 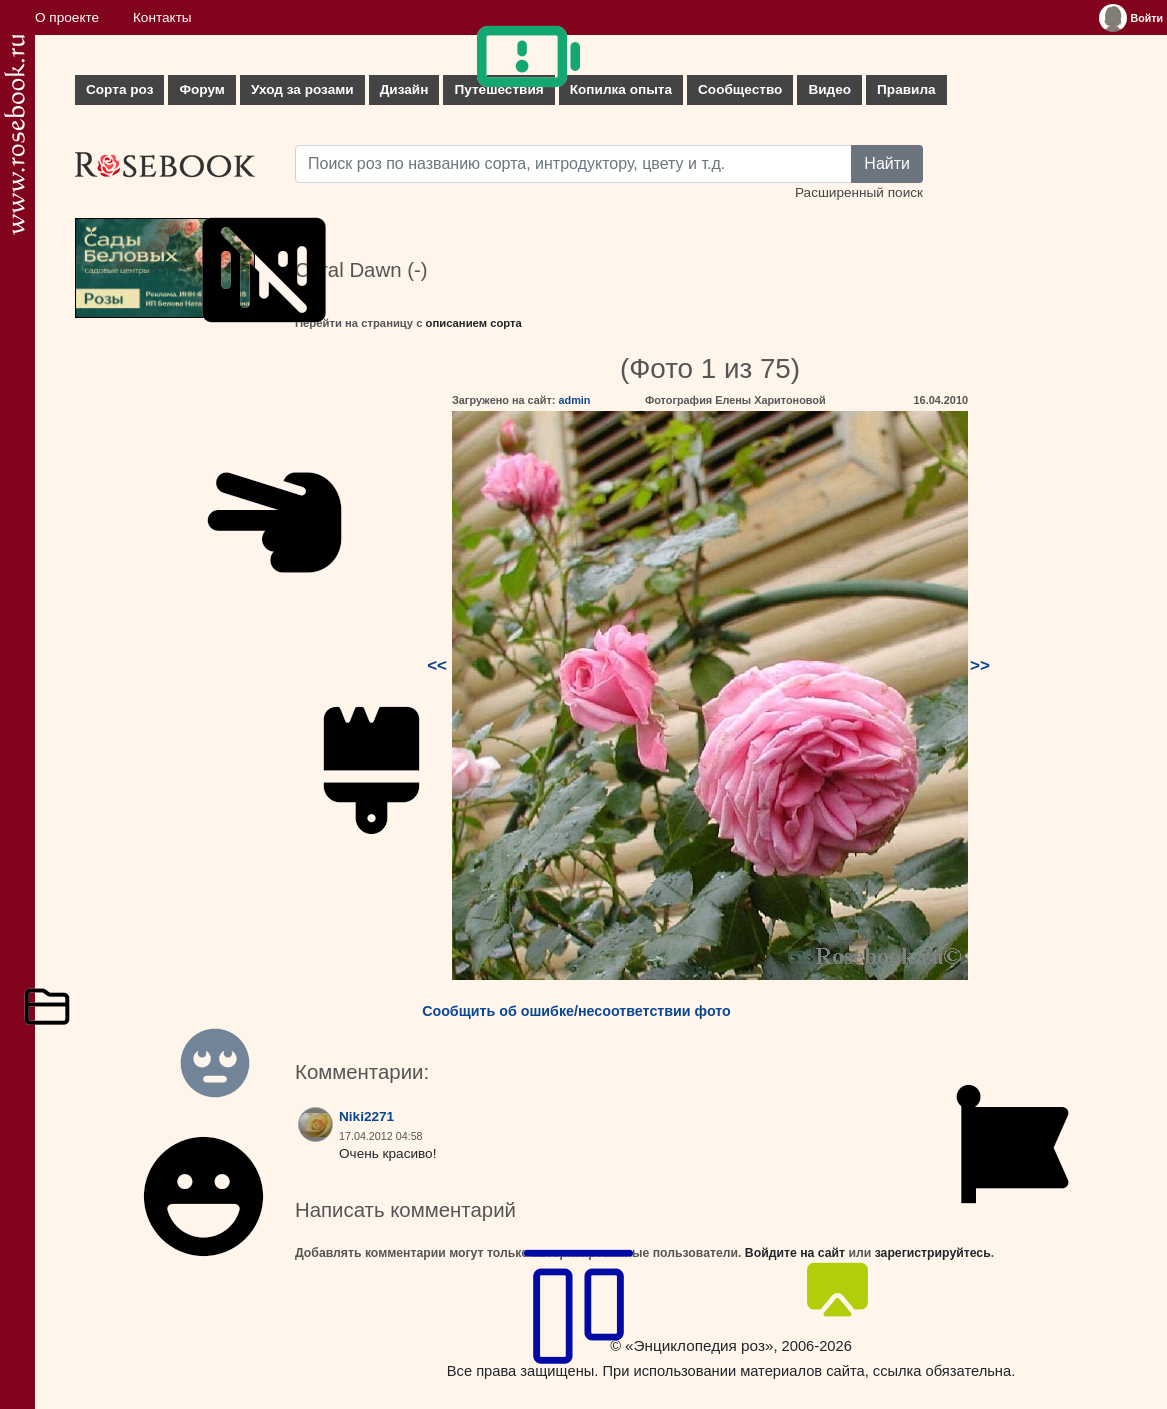 What do you see at coordinates (371, 770) in the screenshot?
I see `access painting or drawing tools` at bounding box center [371, 770].